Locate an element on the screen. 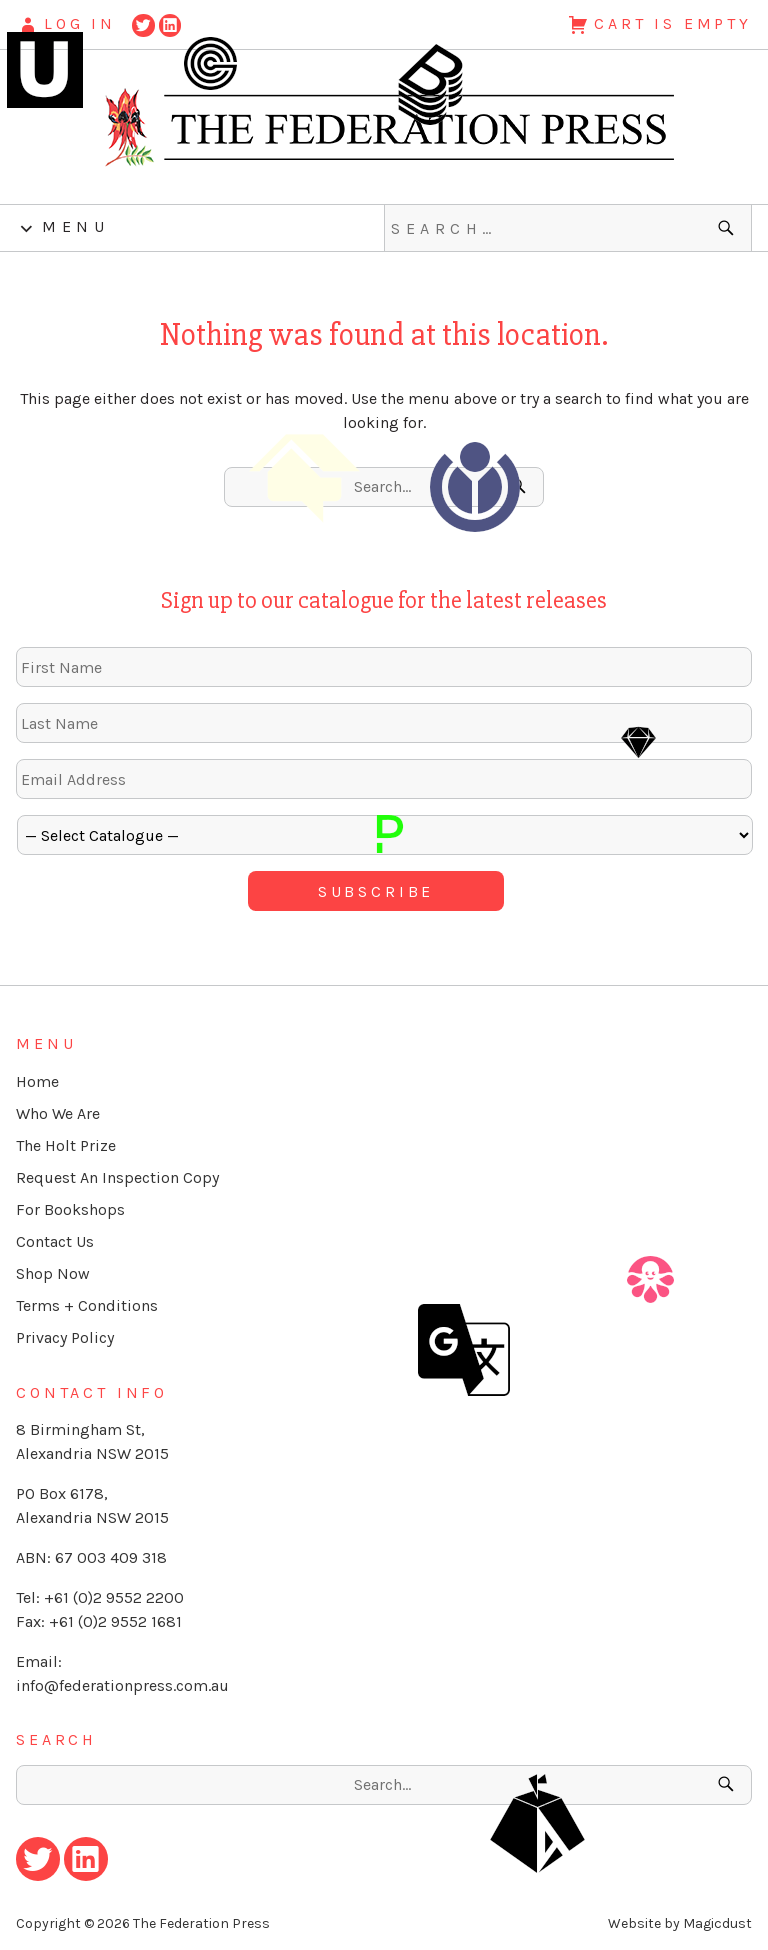 The width and height of the screenshot is (768, 1950). open Sketch design app is located at coordinates (638, 742).